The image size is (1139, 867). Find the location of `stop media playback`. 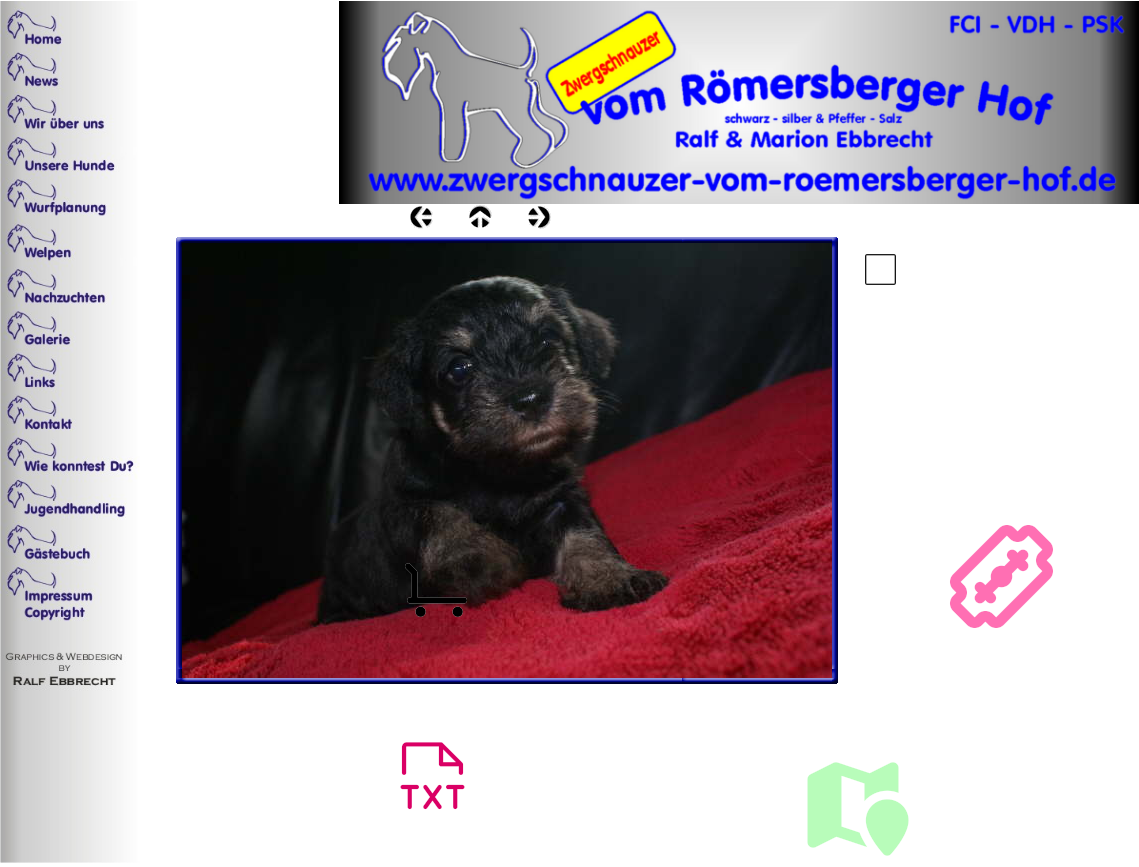

stop media playback is located at coordinates (880, 269).